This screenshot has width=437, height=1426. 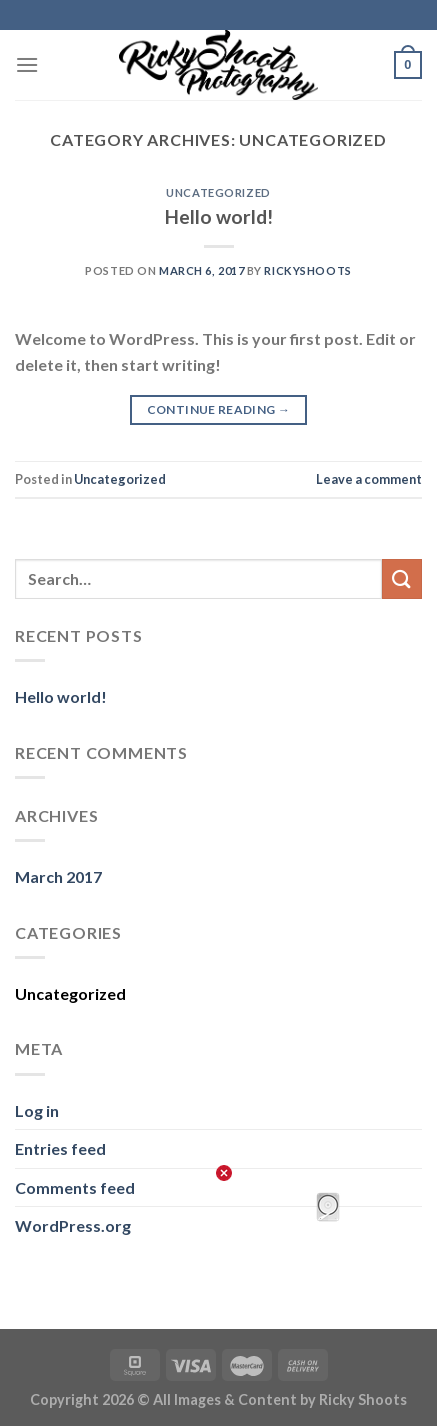 I want to click on open disk management utility, so click(x=328, y=1207).